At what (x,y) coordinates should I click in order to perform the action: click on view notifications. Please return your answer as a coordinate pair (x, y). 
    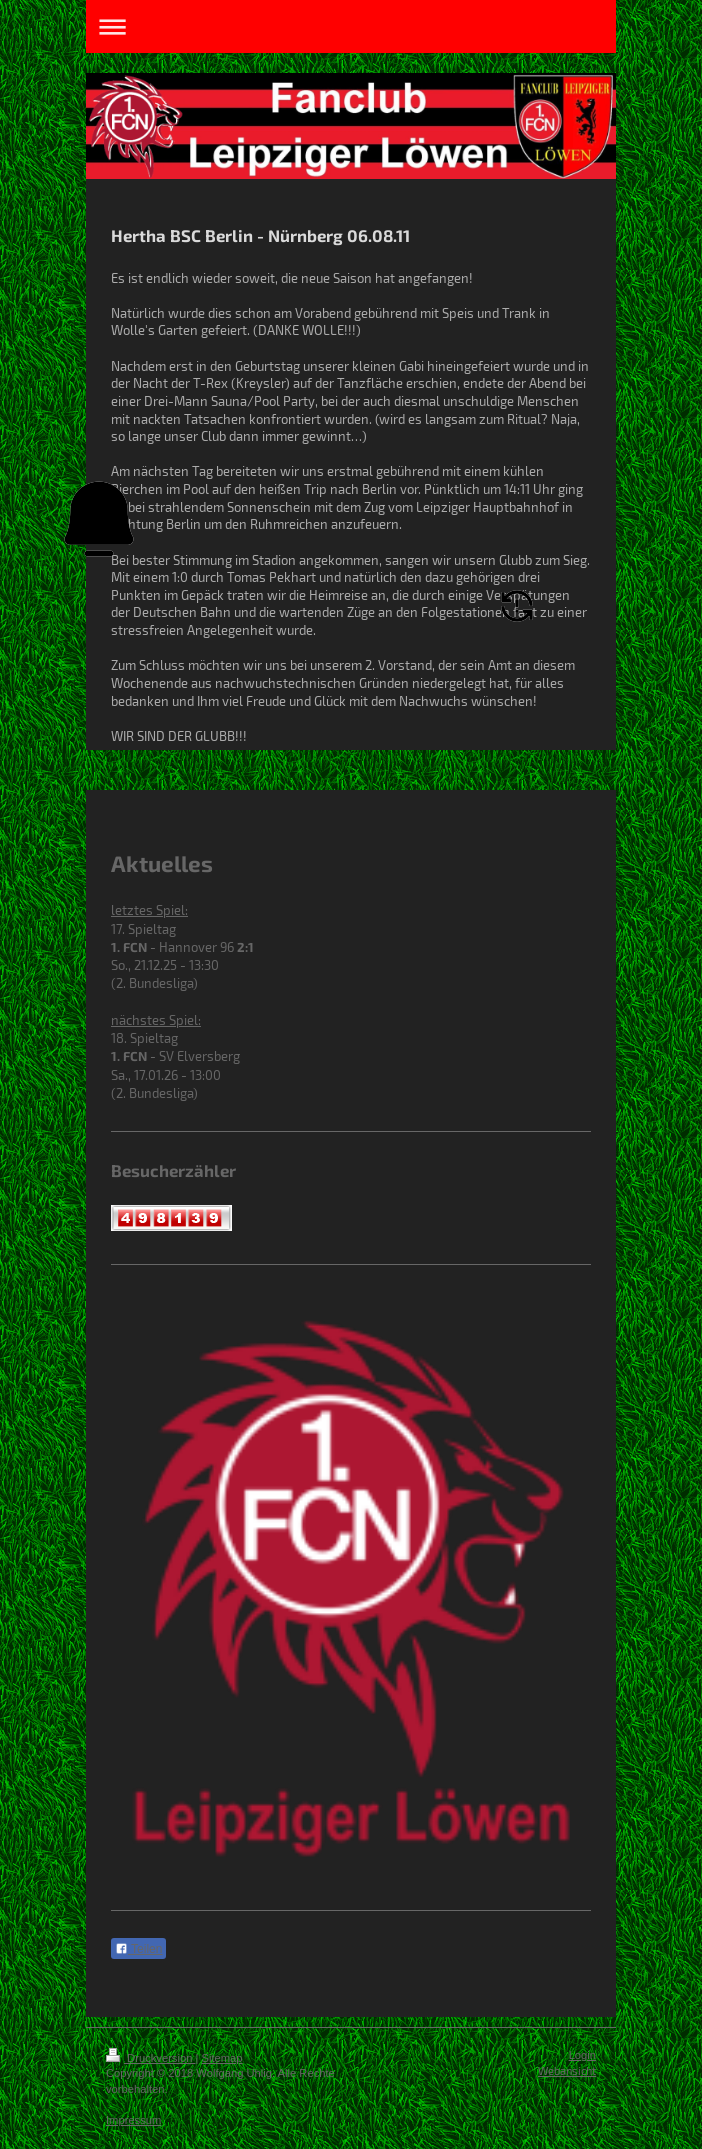
    Looking at the image, I should click on (99, 519).